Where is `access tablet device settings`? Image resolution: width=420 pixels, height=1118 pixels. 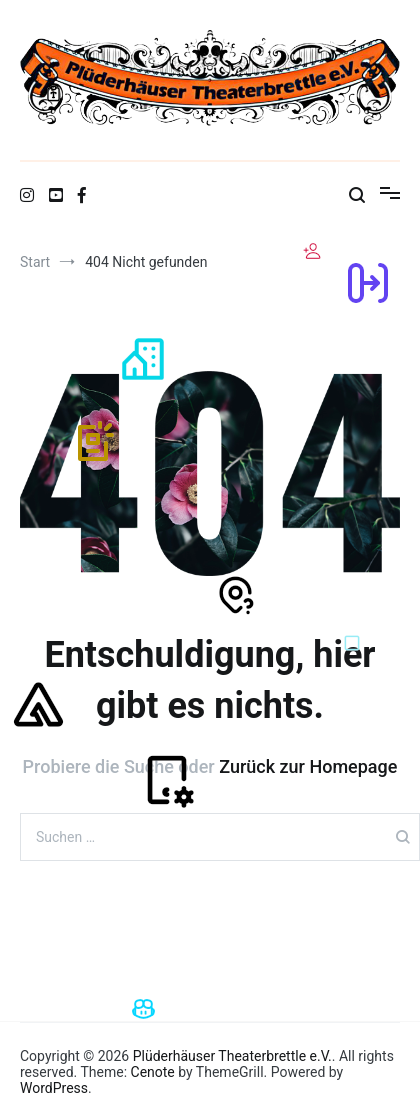
access tablet device settings is located at coordinates (167, 780).